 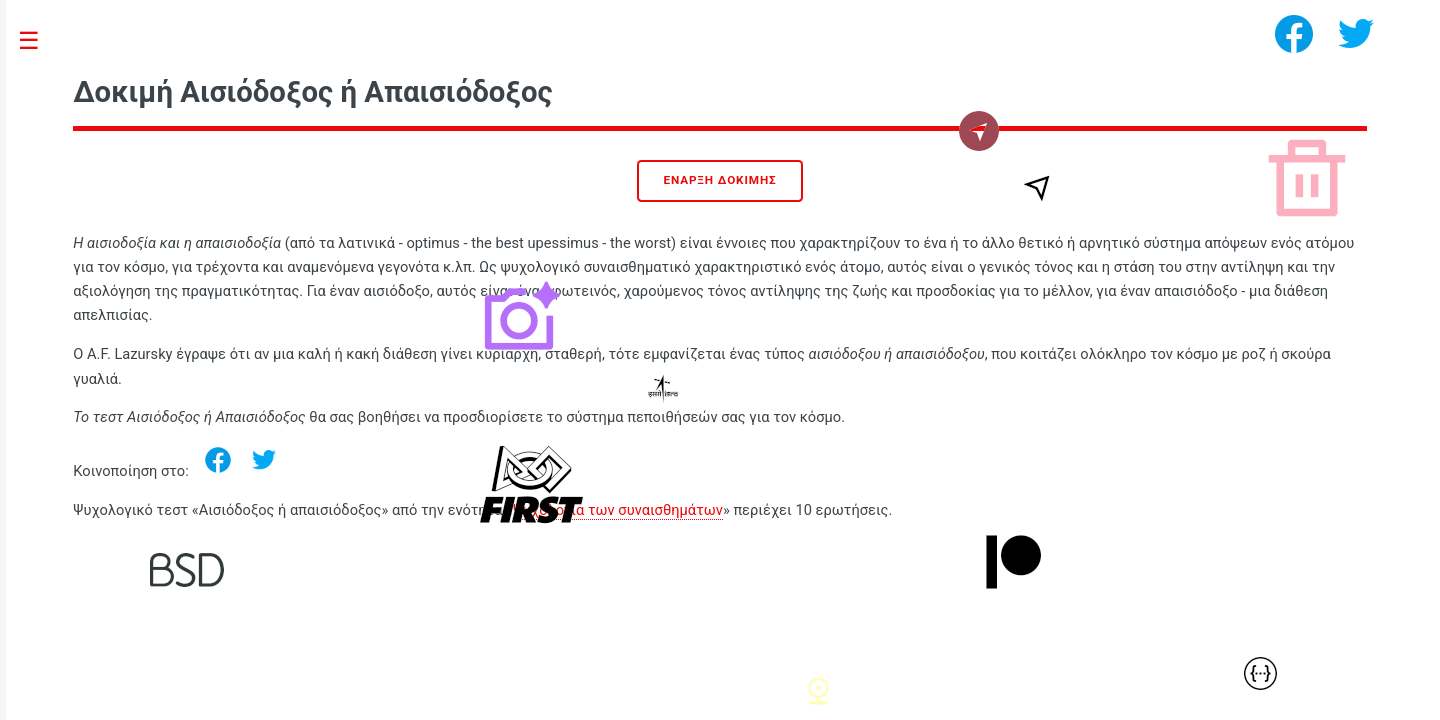 I want to click on link to ISRO (Indian Space Research Organisation) website, so click(x=663, y=389).